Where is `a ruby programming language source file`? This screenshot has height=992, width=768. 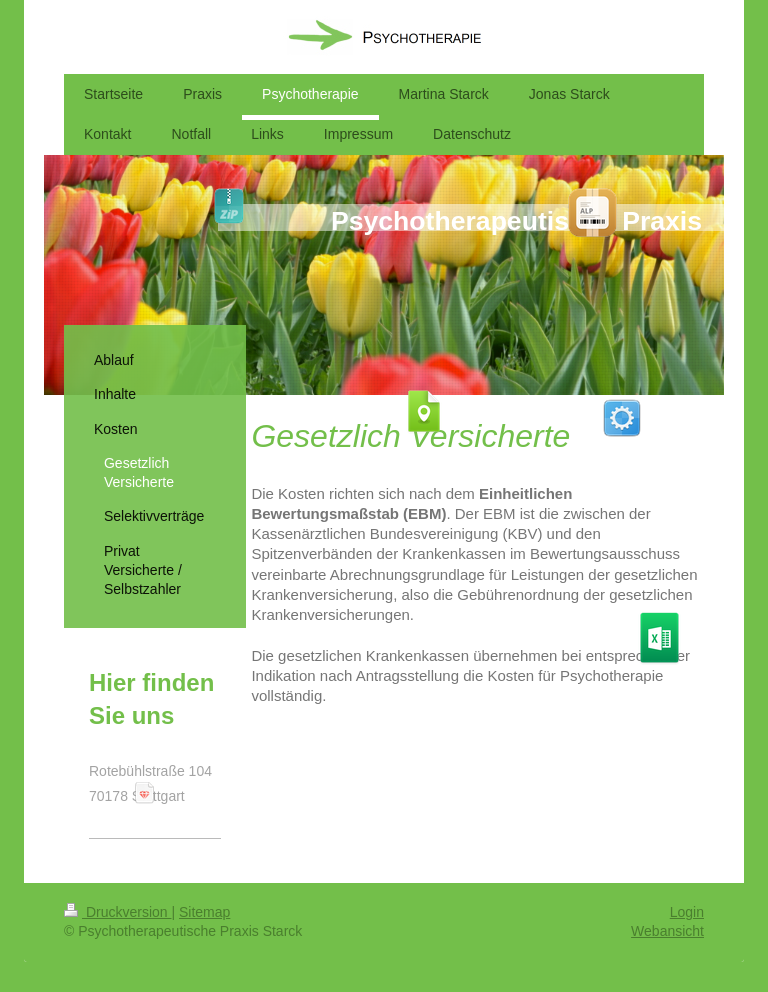 a ruby programming language source file is located at coordinates (144, 792).